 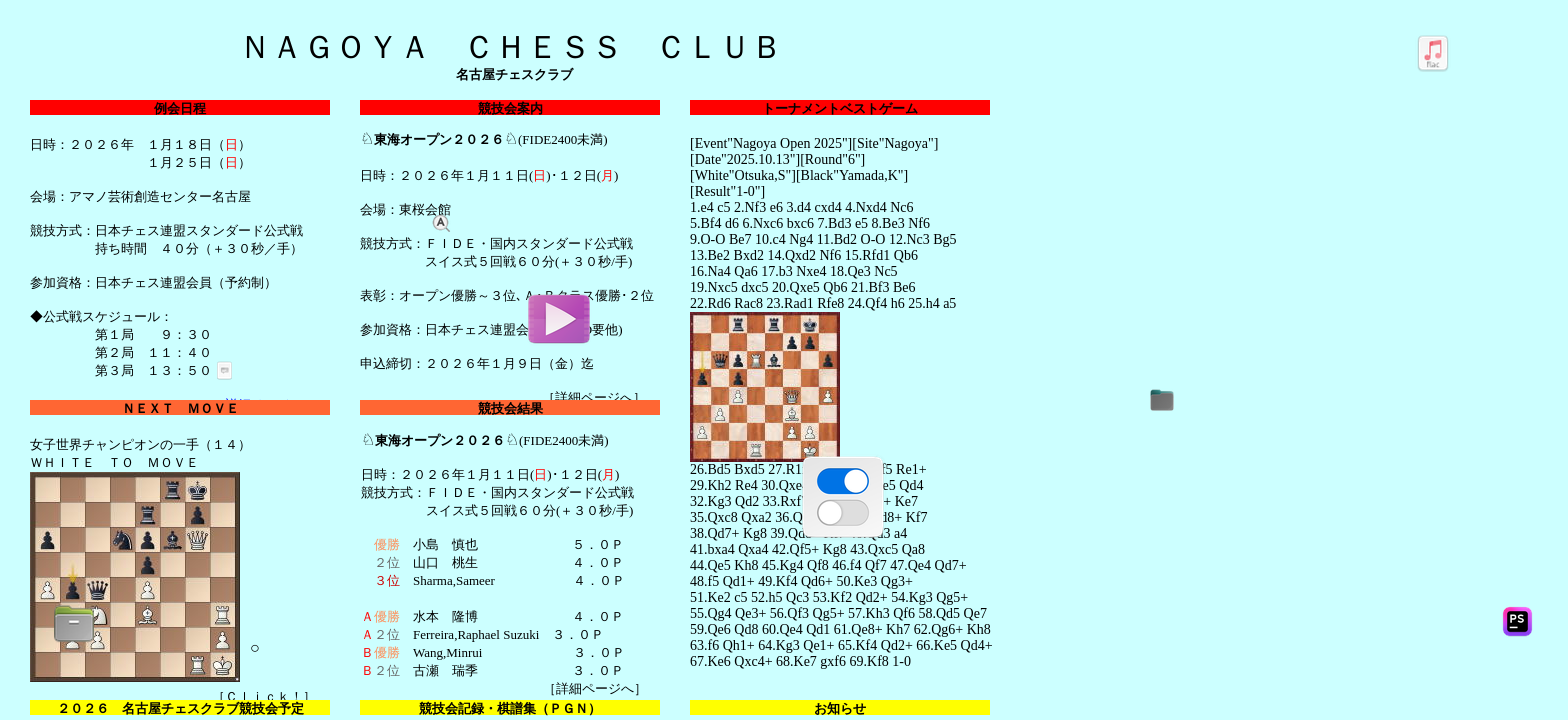 I want to click on open folder to view contents, so click(x=1162, y=400).